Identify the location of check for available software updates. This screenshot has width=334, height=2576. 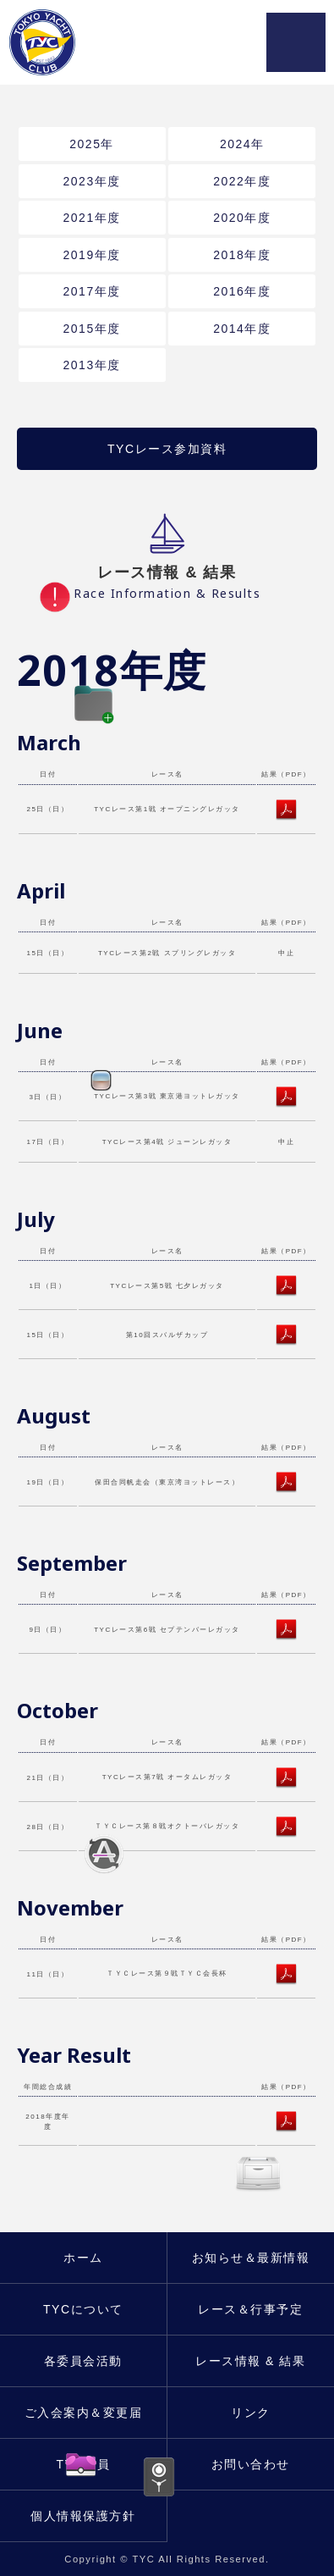
(104, 1854).